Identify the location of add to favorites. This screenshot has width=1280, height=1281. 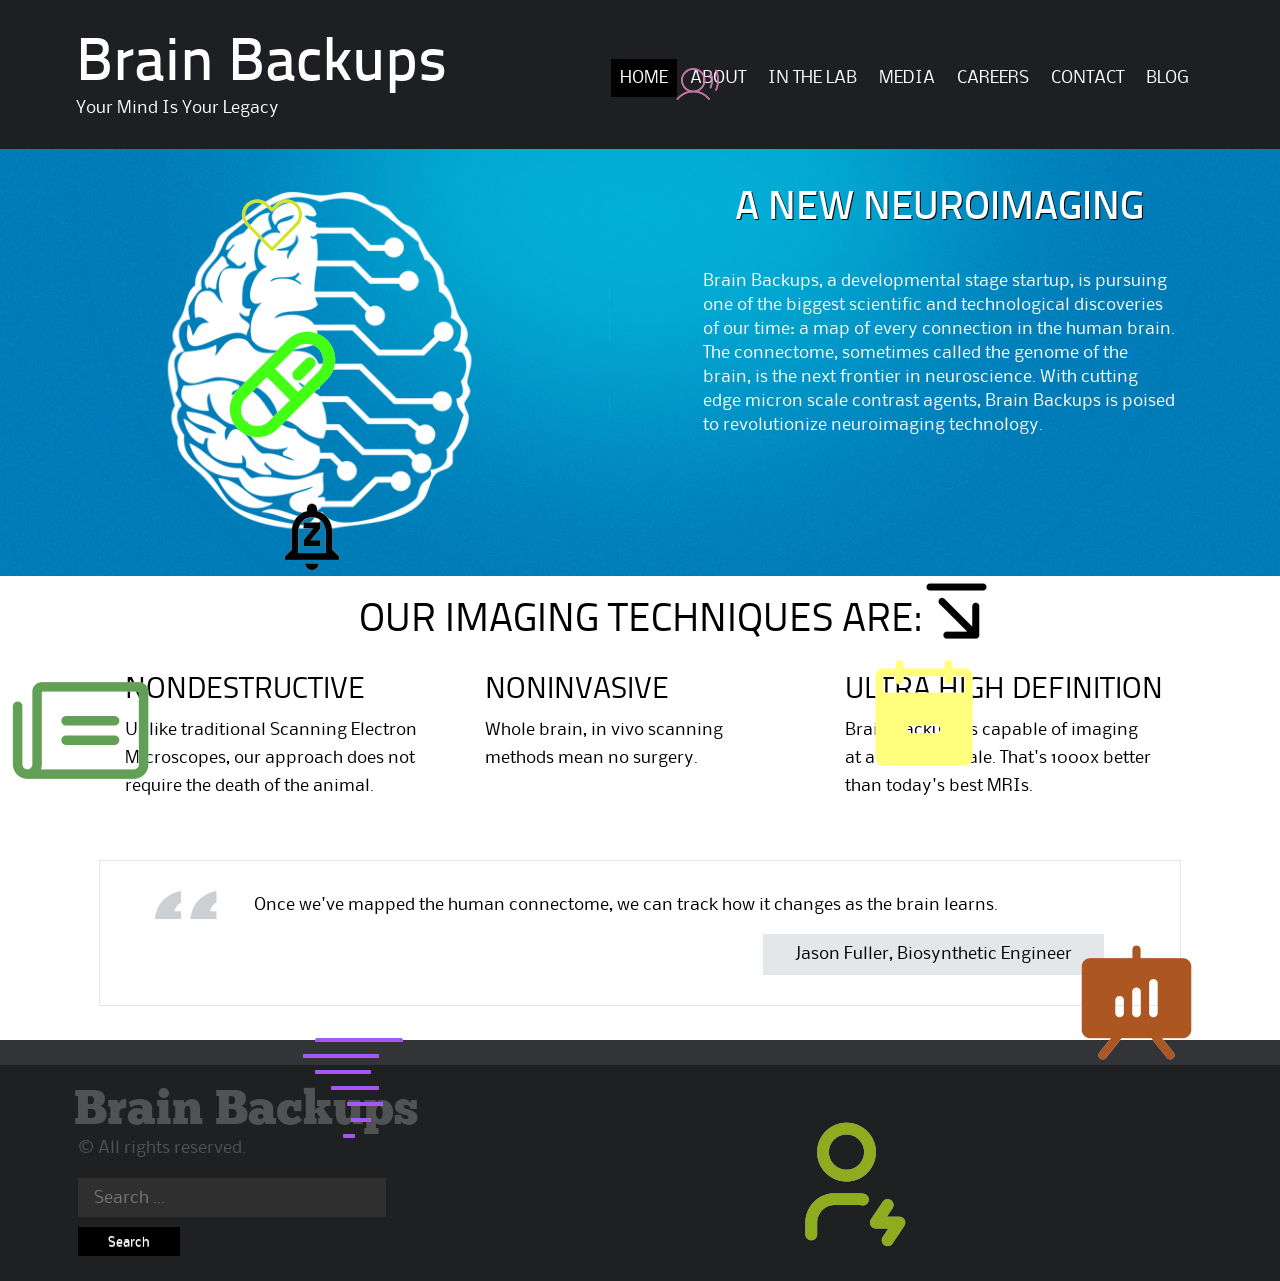
(272, 223).